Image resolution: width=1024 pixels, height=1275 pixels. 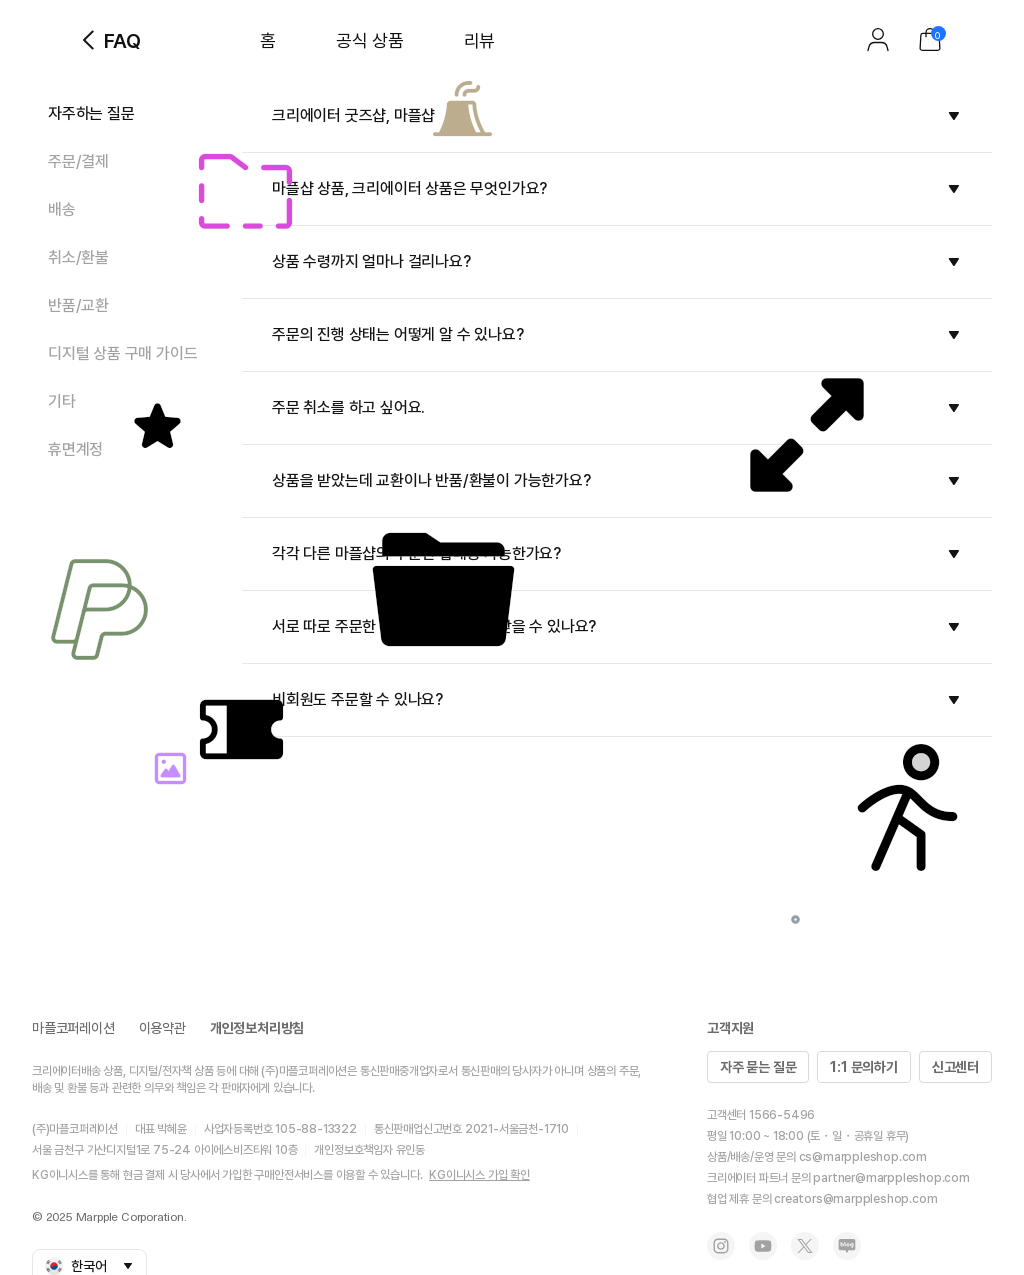 I want to click on pay with paypal, so click(x=97, y=609).